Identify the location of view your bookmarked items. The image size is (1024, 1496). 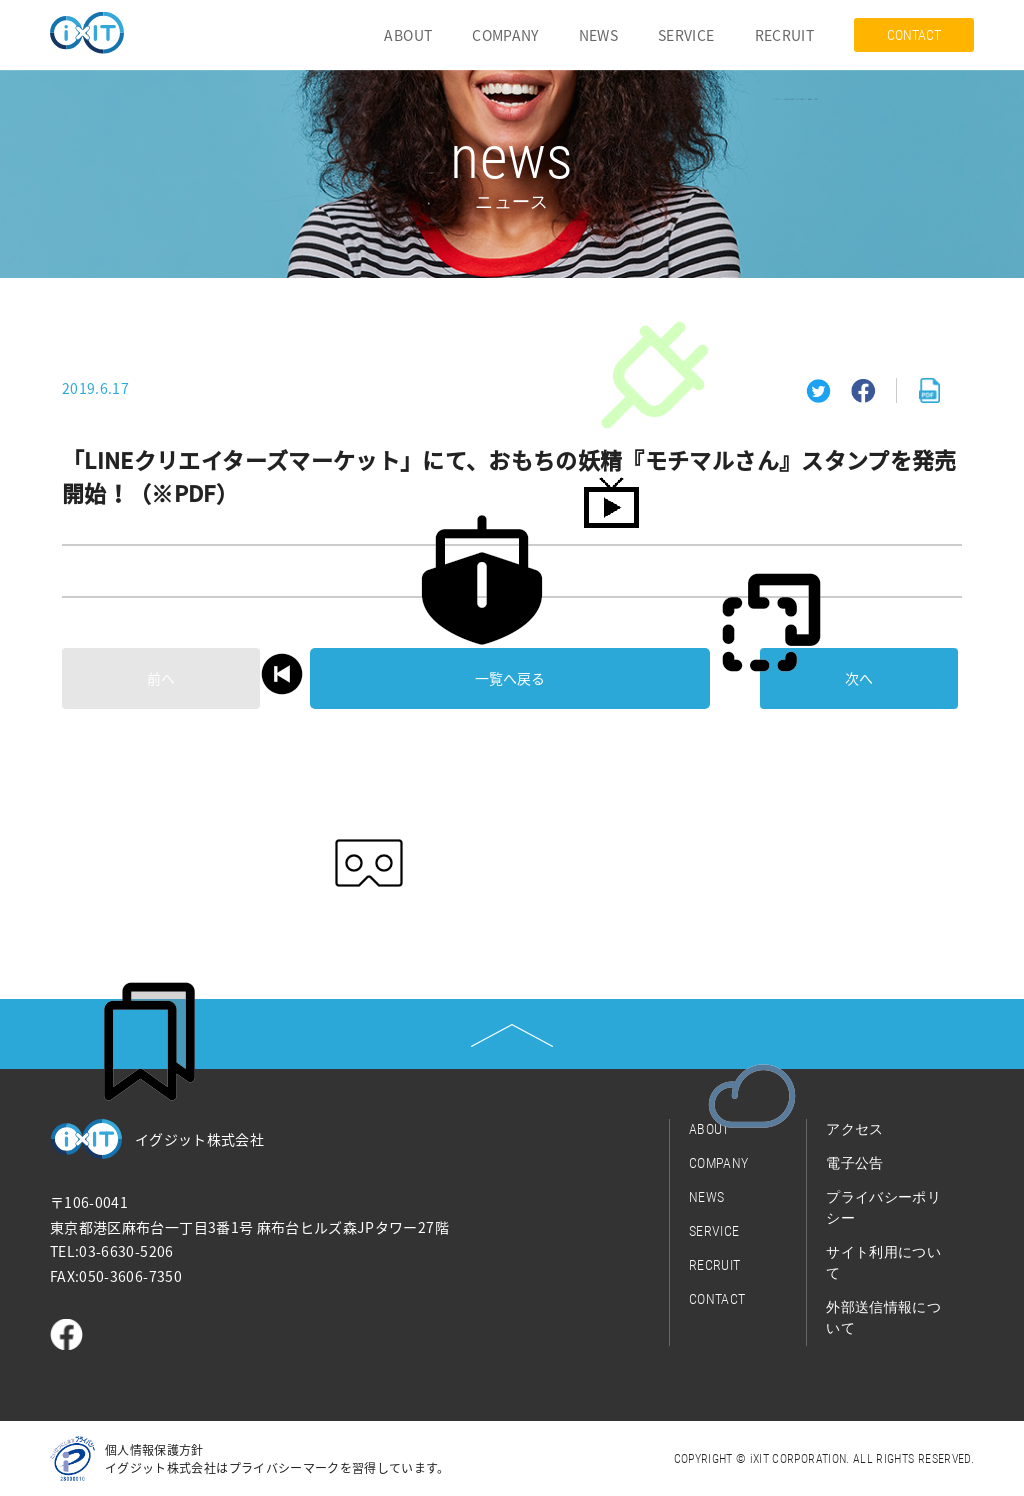
(149, 1041).